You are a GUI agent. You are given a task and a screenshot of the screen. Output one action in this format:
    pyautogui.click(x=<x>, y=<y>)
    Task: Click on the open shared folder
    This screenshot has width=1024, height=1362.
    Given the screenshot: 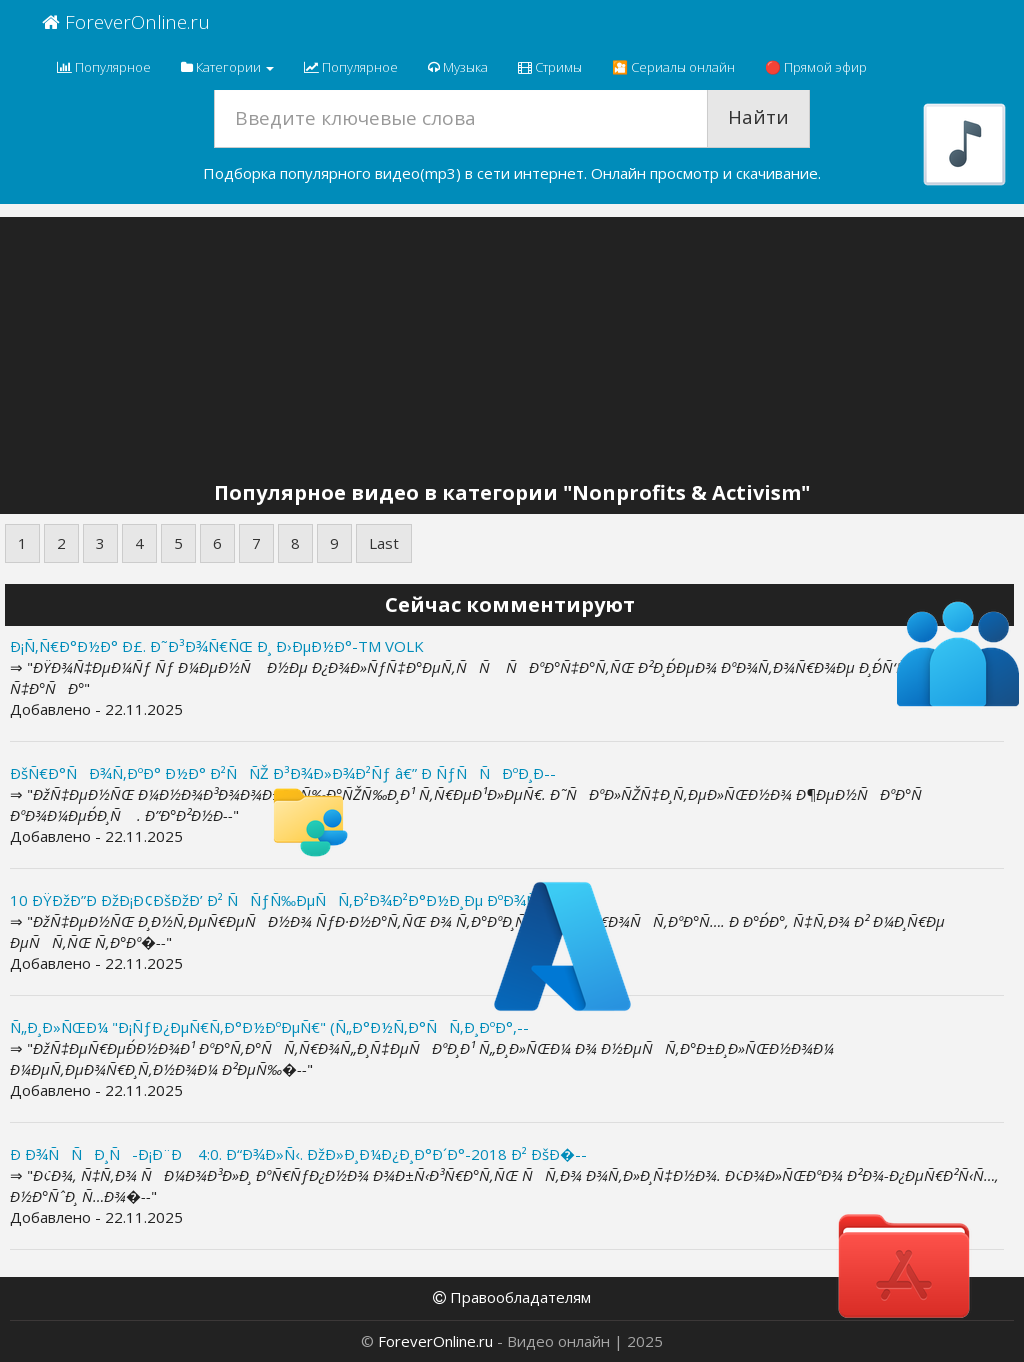 What is the action you would take?
    pyautogui.click(x=308, y=817)
    